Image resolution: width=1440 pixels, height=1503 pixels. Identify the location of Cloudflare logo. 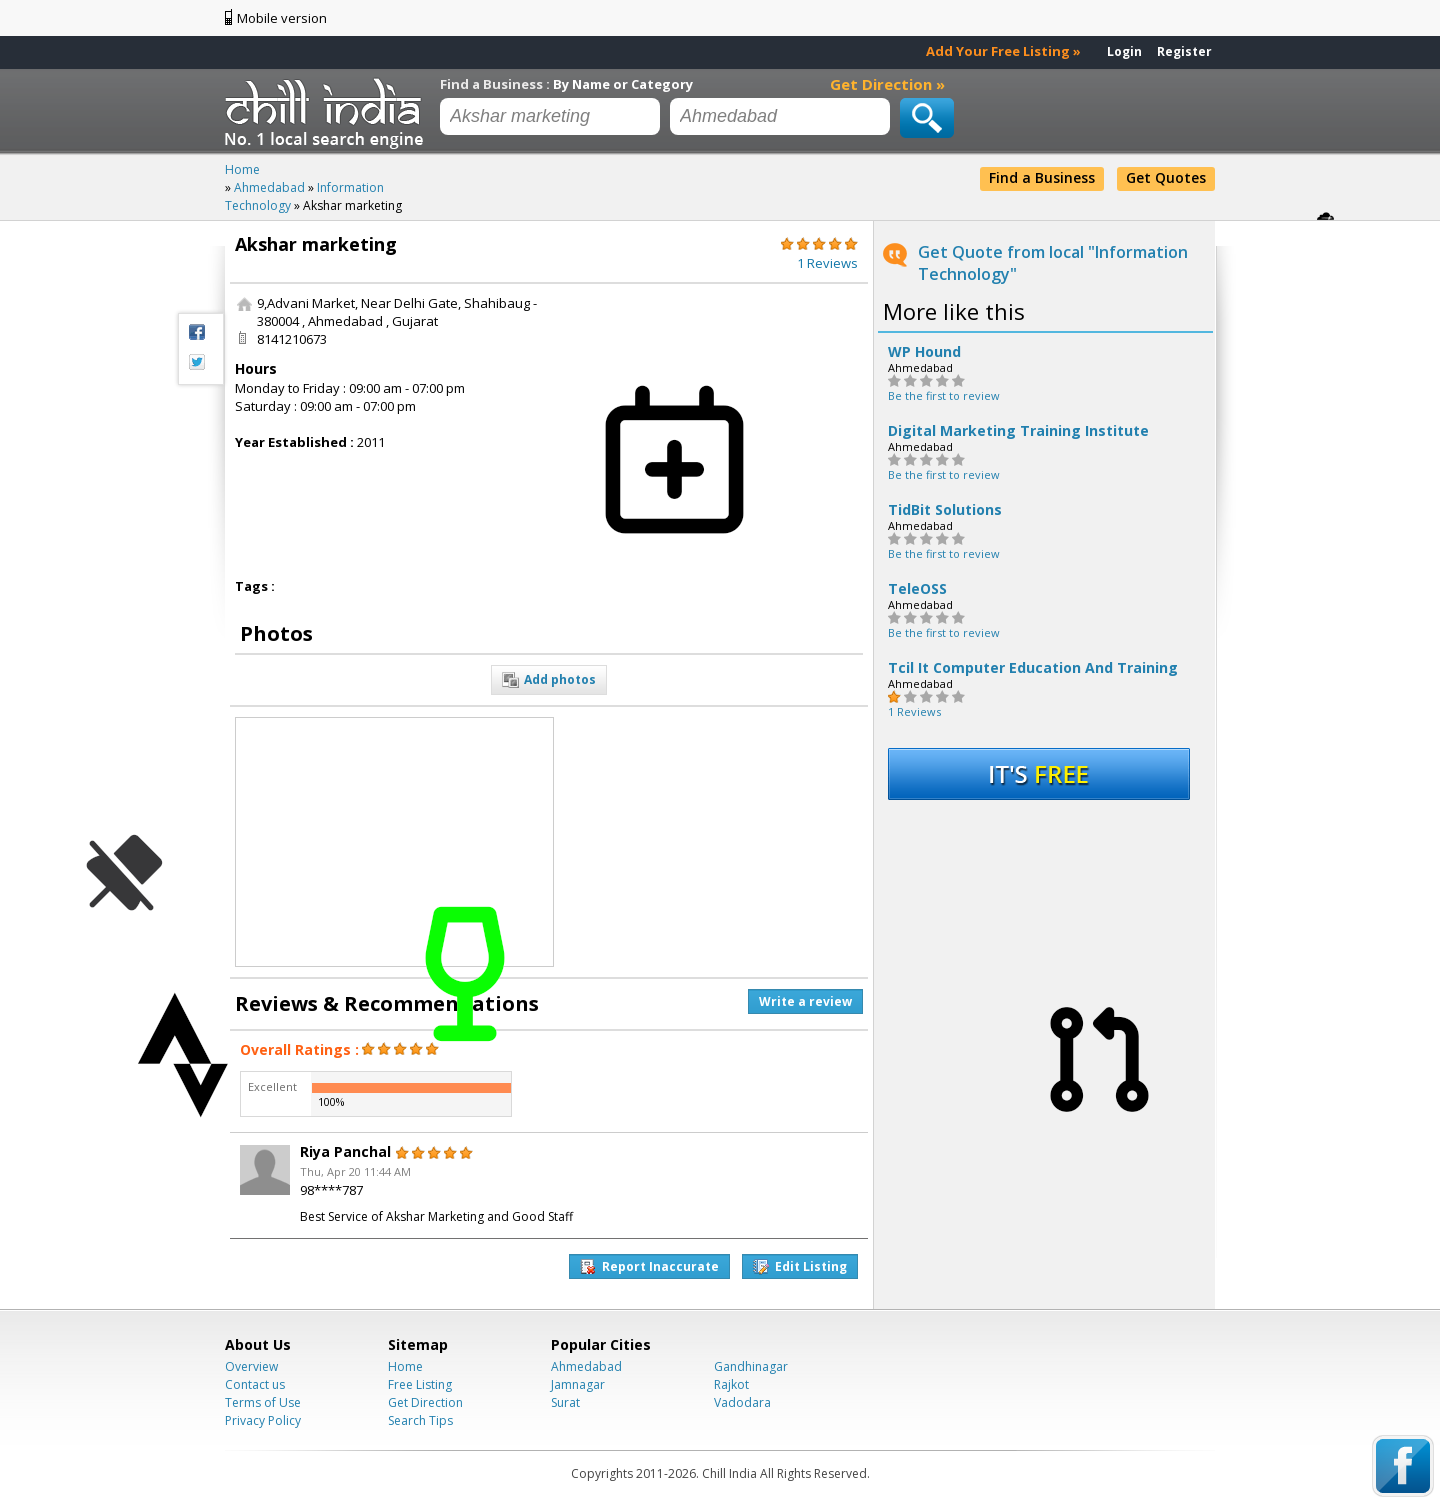
(1325, 216).